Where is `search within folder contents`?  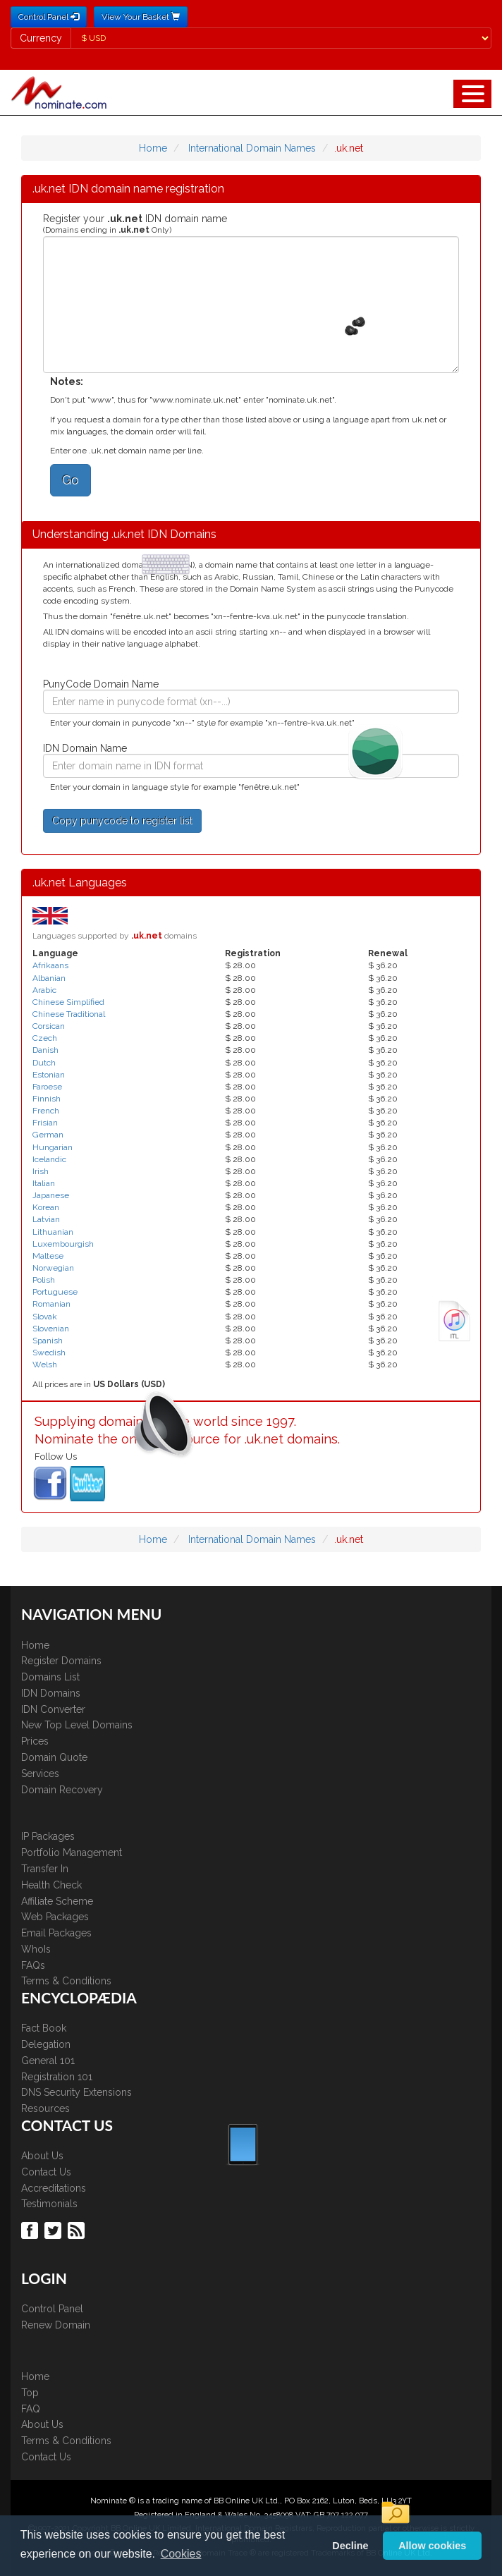 search within folder contents is located at coordinates (396, 2513).